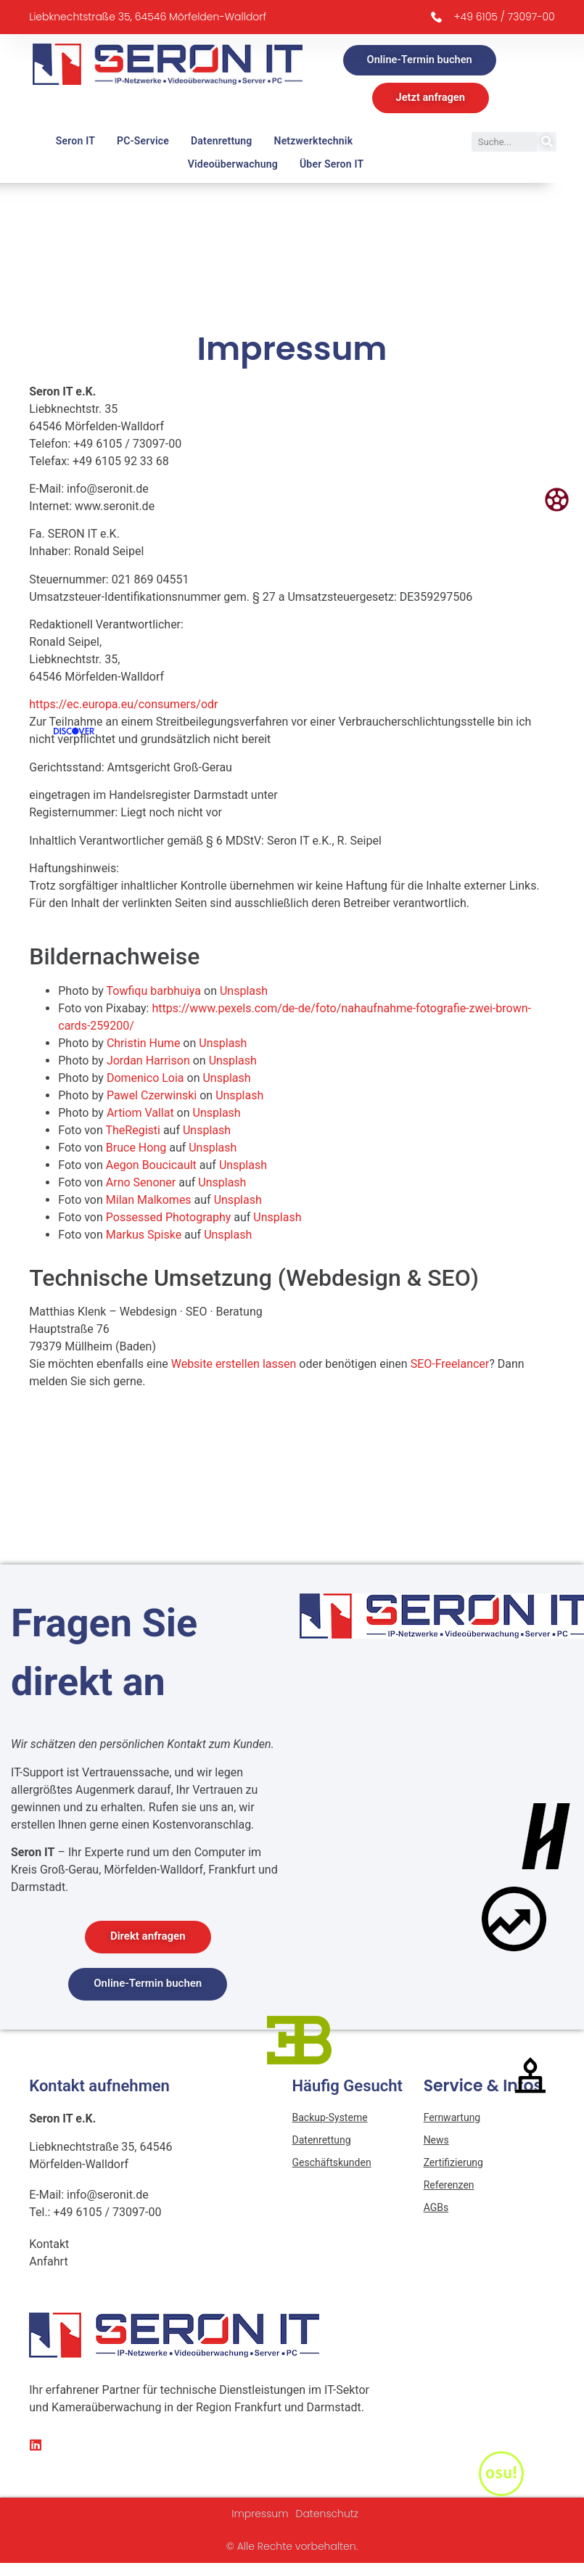 This screenshot has height=2576, width=584. What do you see at coordinates (74, 731) in the screenshot?
I see `pay with Discover card` at bounding box center [74, 731].